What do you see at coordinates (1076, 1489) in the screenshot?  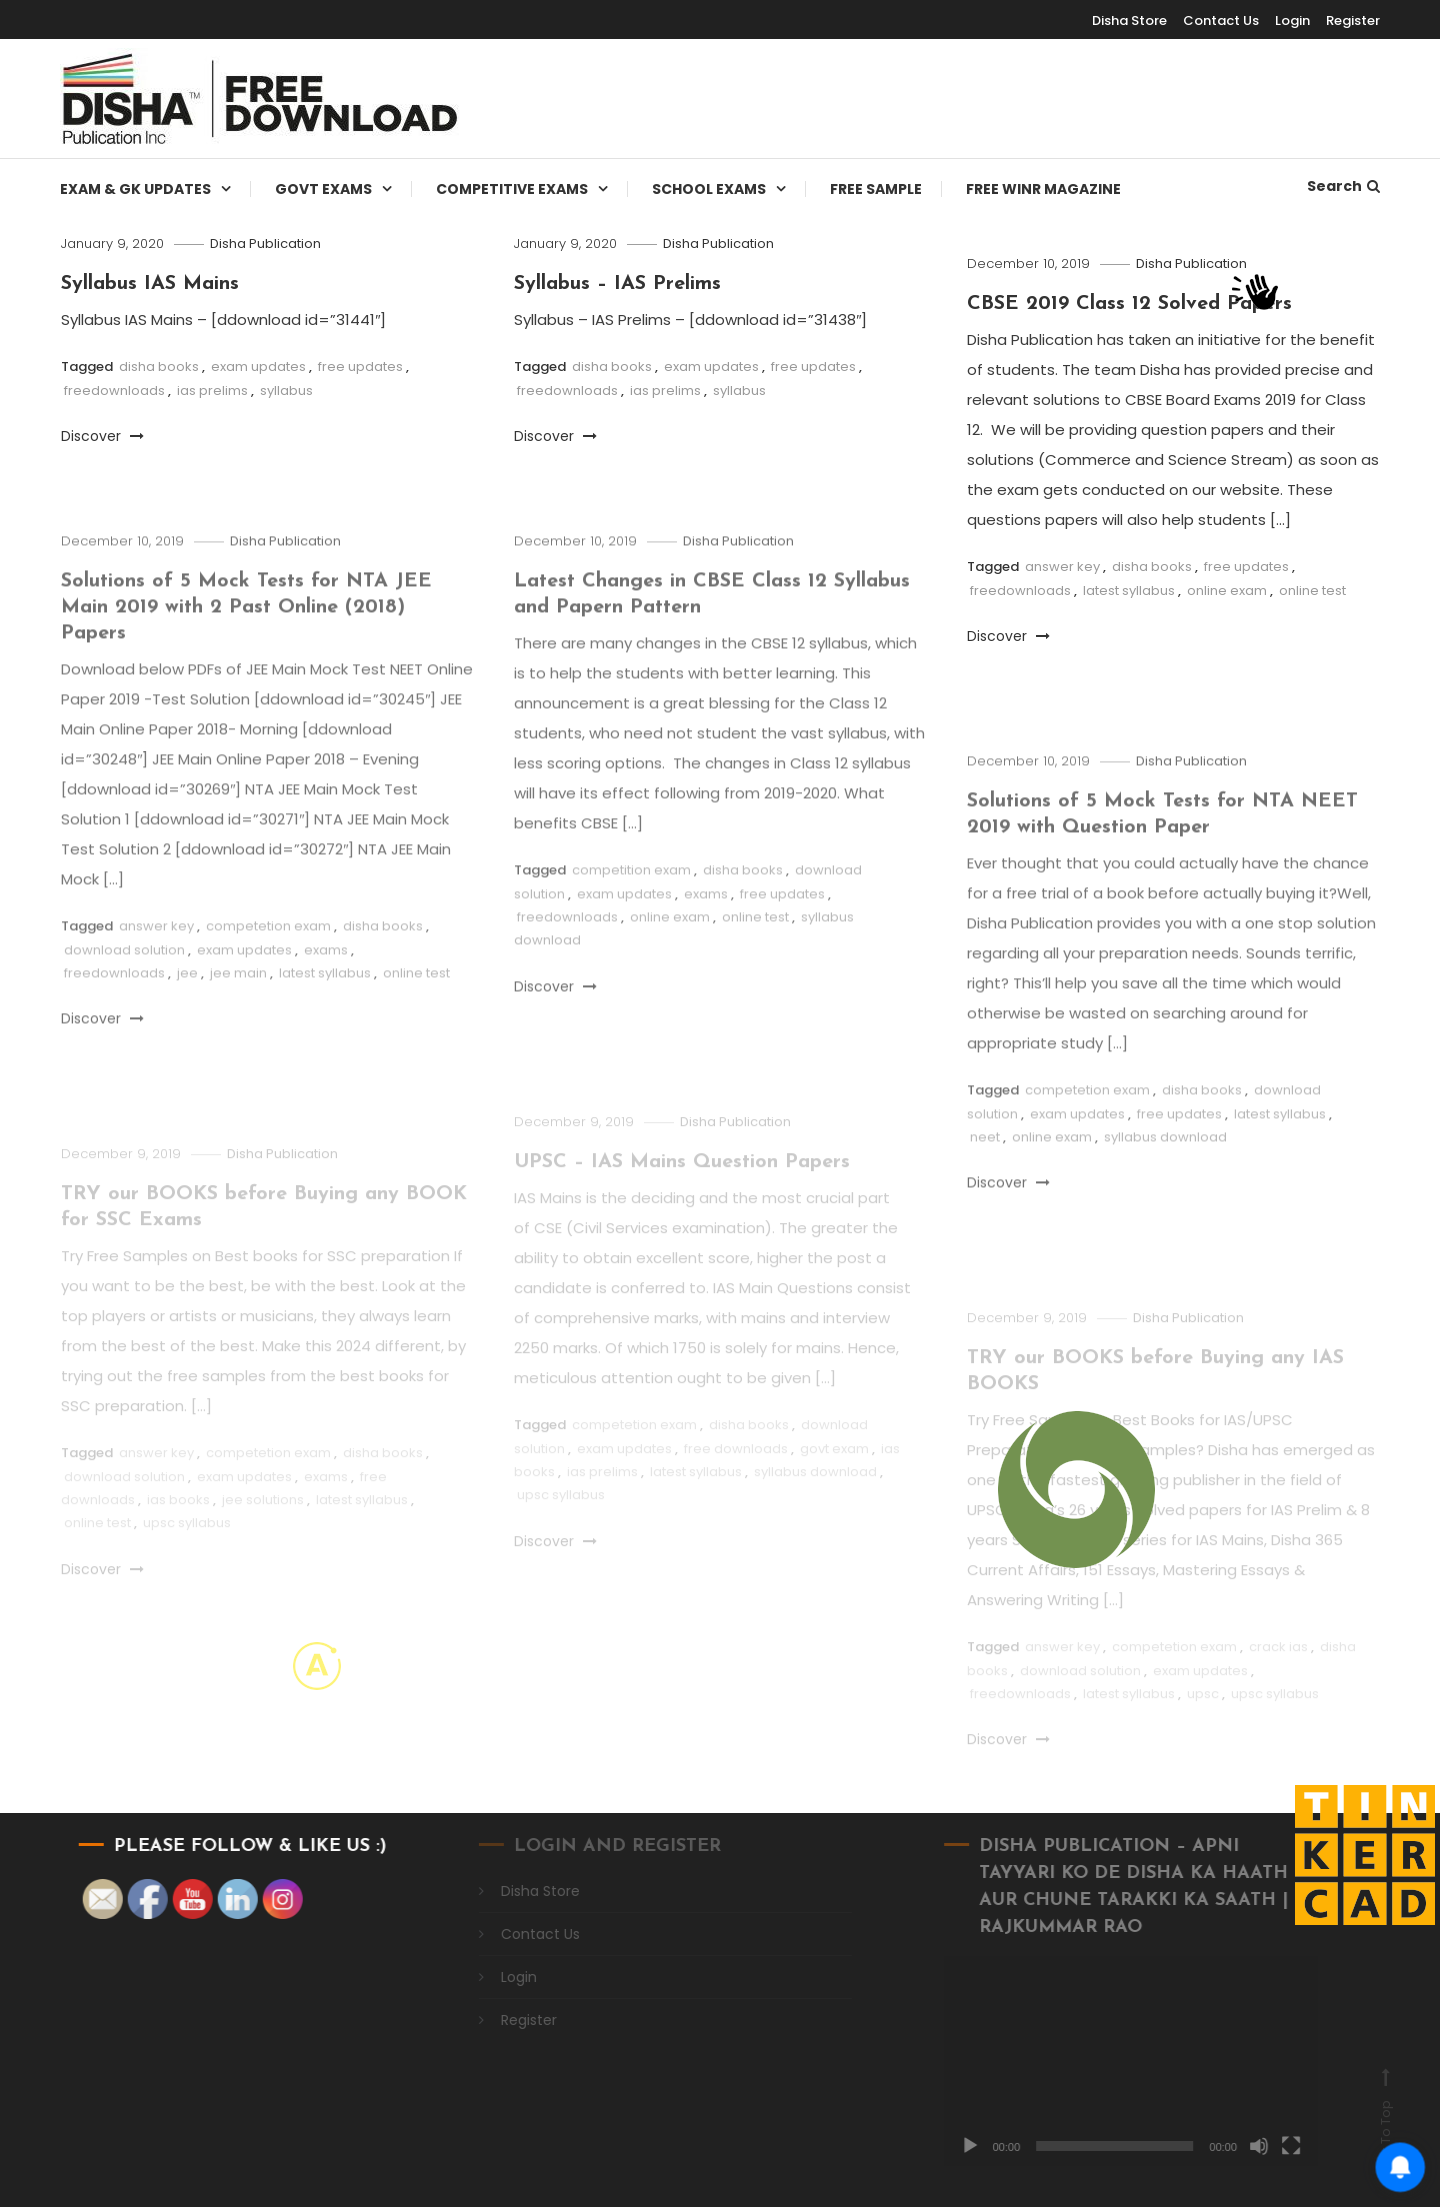 I see `deepmind company logo` at bounding box center [1076, 1489].